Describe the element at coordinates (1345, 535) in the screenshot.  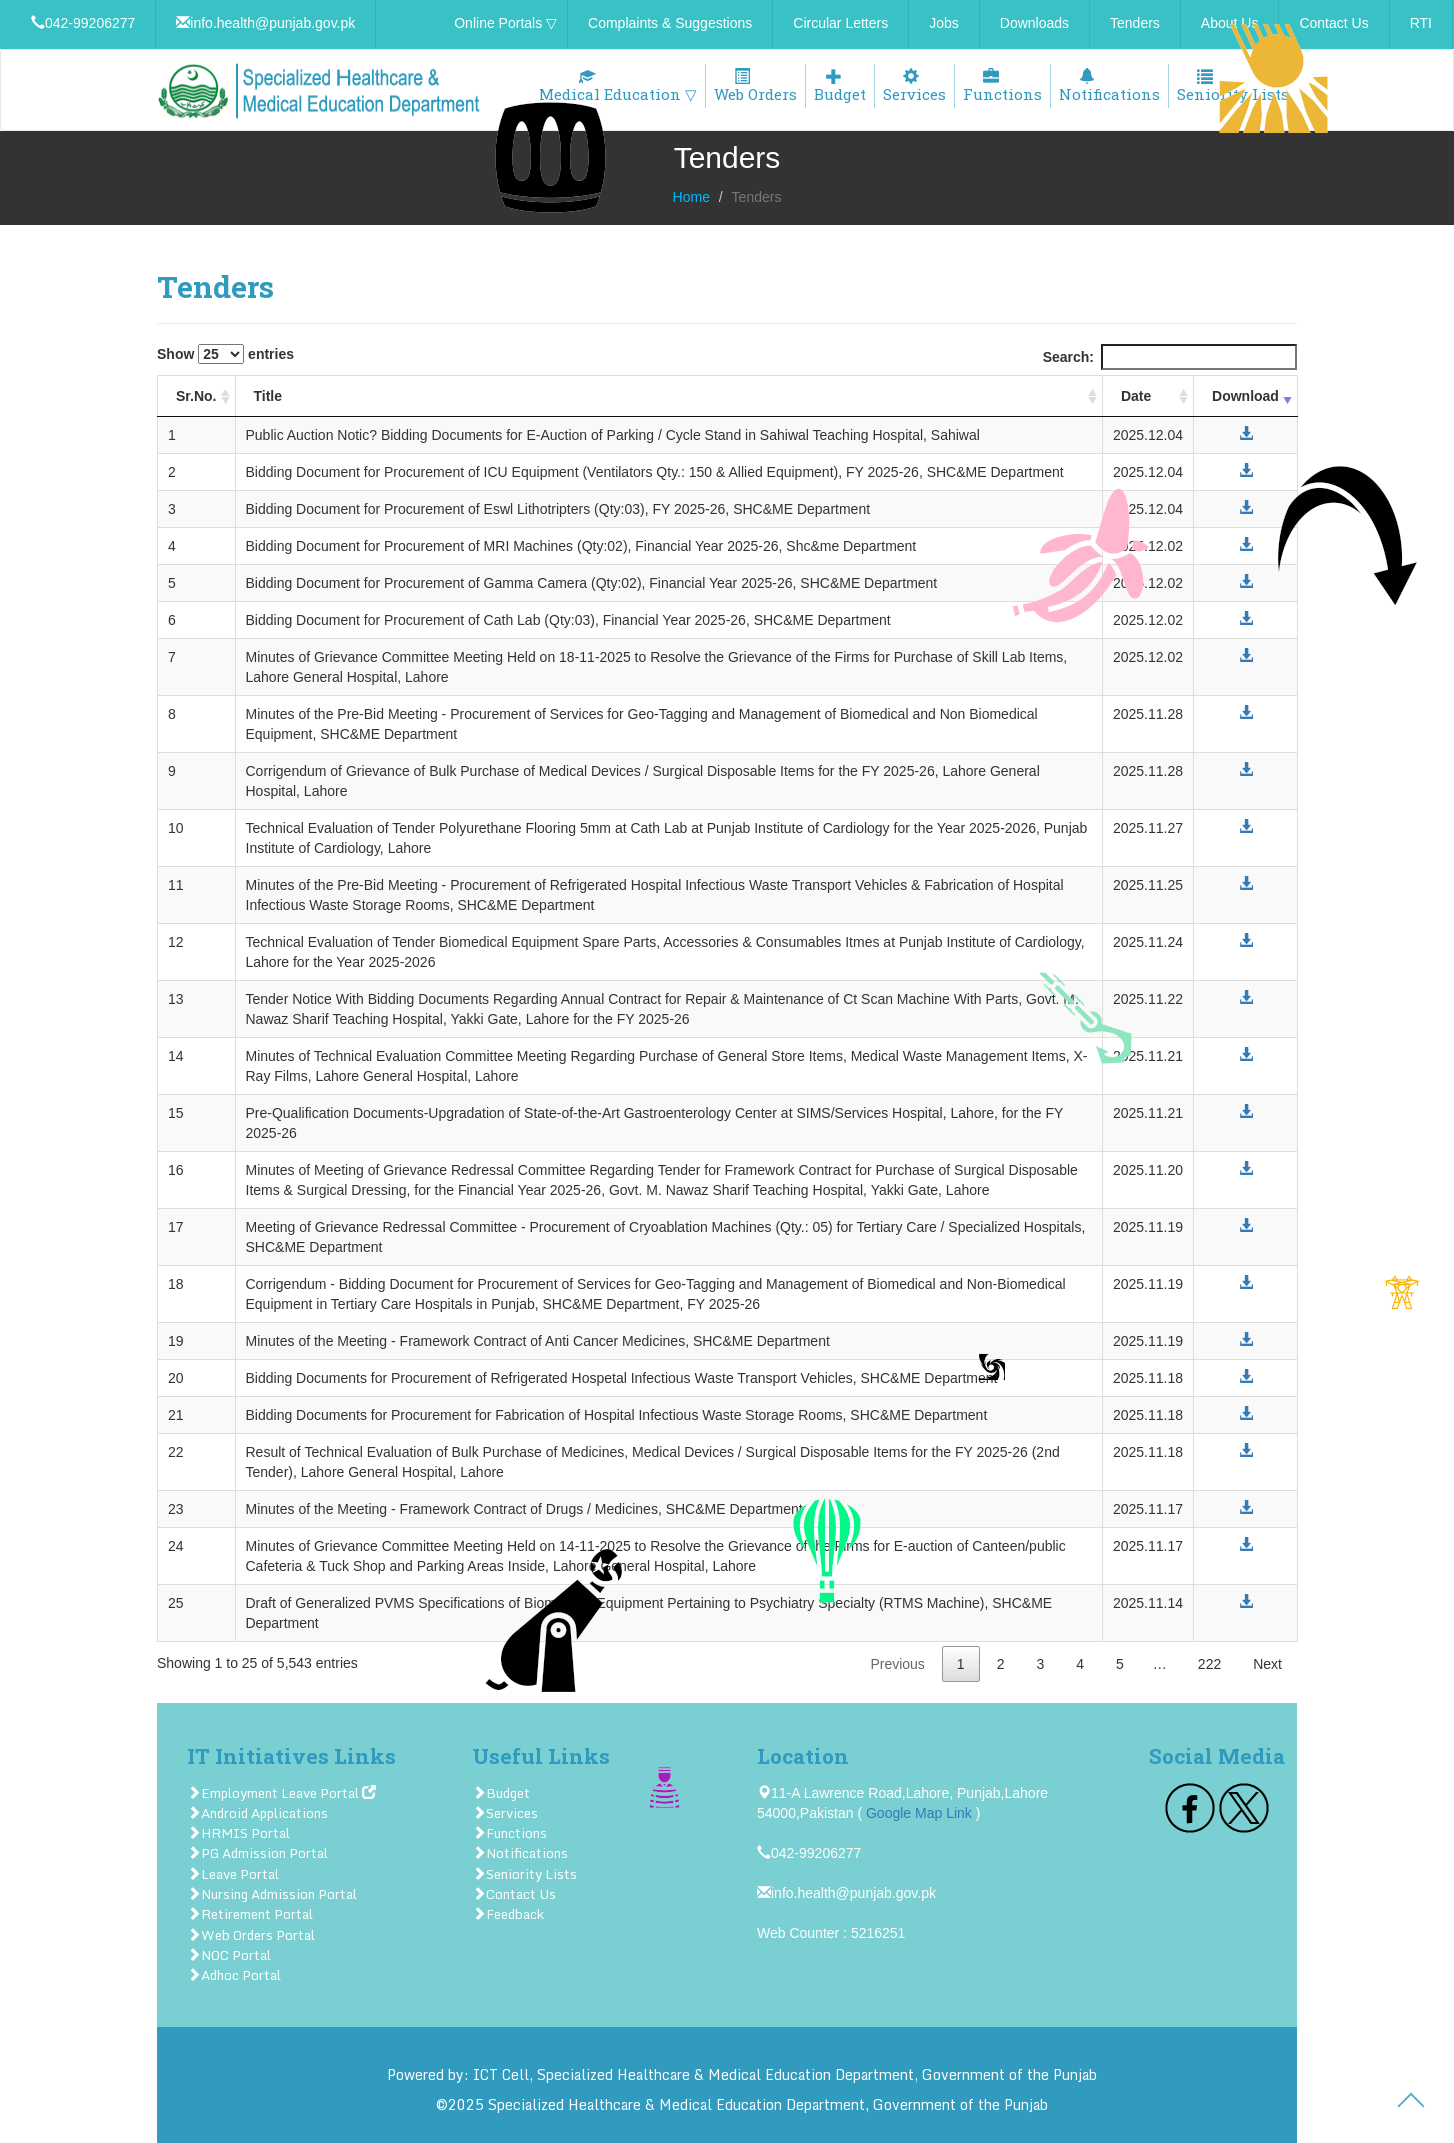
I see `perform a dunk or slam action in a game` at that location.